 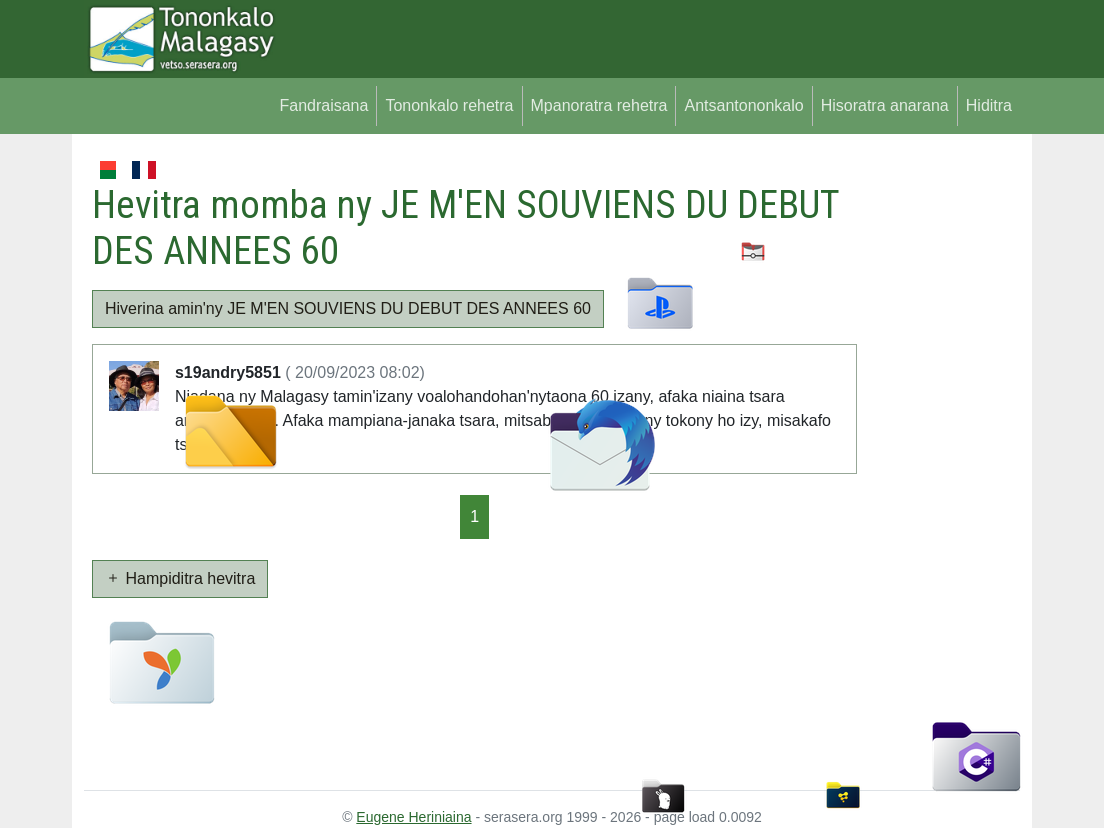 I want to click on folder containing Plan 9 operating system files, so click(x=663, y=797).